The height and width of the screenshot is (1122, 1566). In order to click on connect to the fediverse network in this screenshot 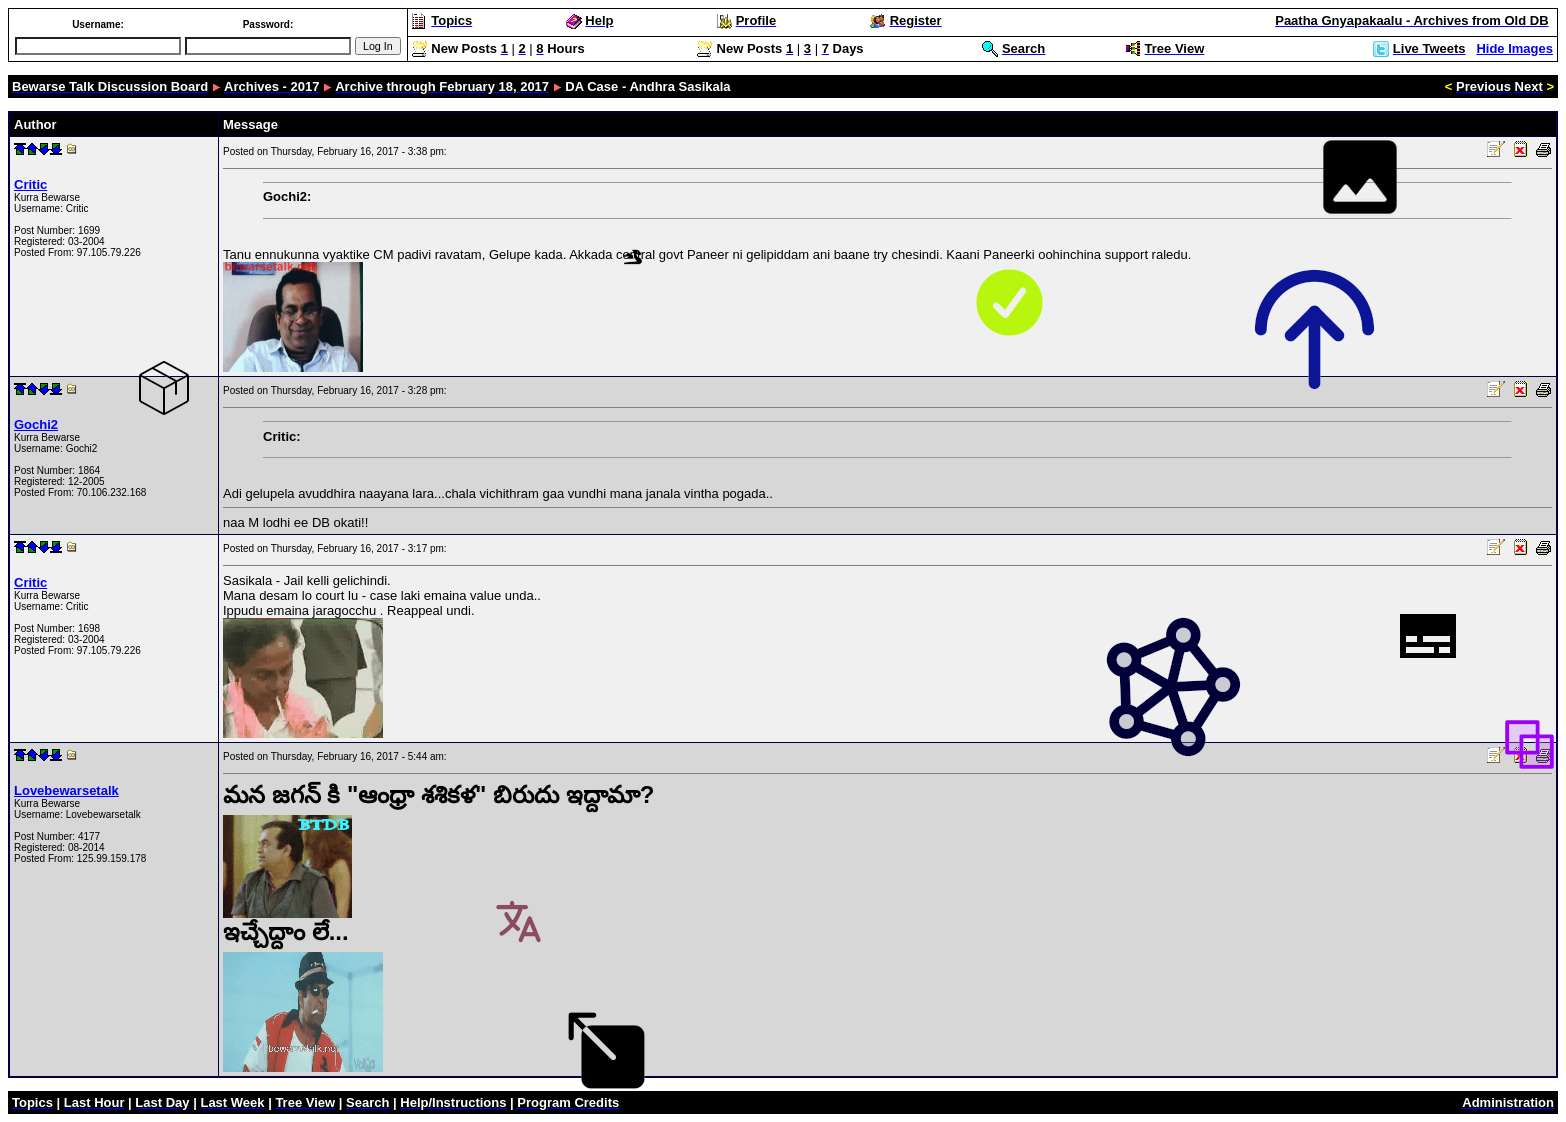, I will do `click(1171, 687)`.